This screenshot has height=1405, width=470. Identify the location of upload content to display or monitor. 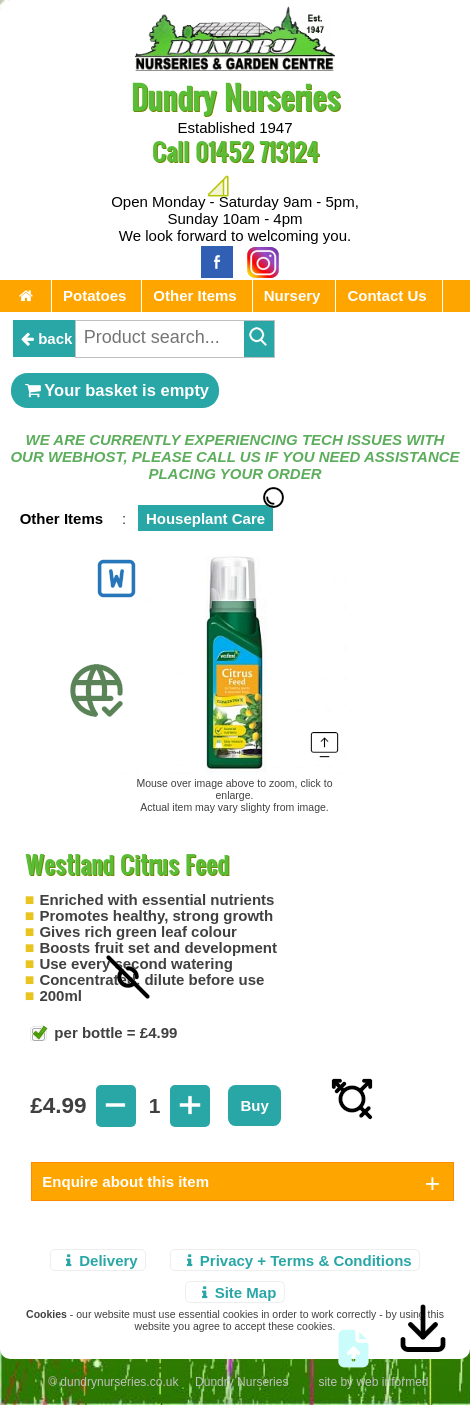
(324, 743).